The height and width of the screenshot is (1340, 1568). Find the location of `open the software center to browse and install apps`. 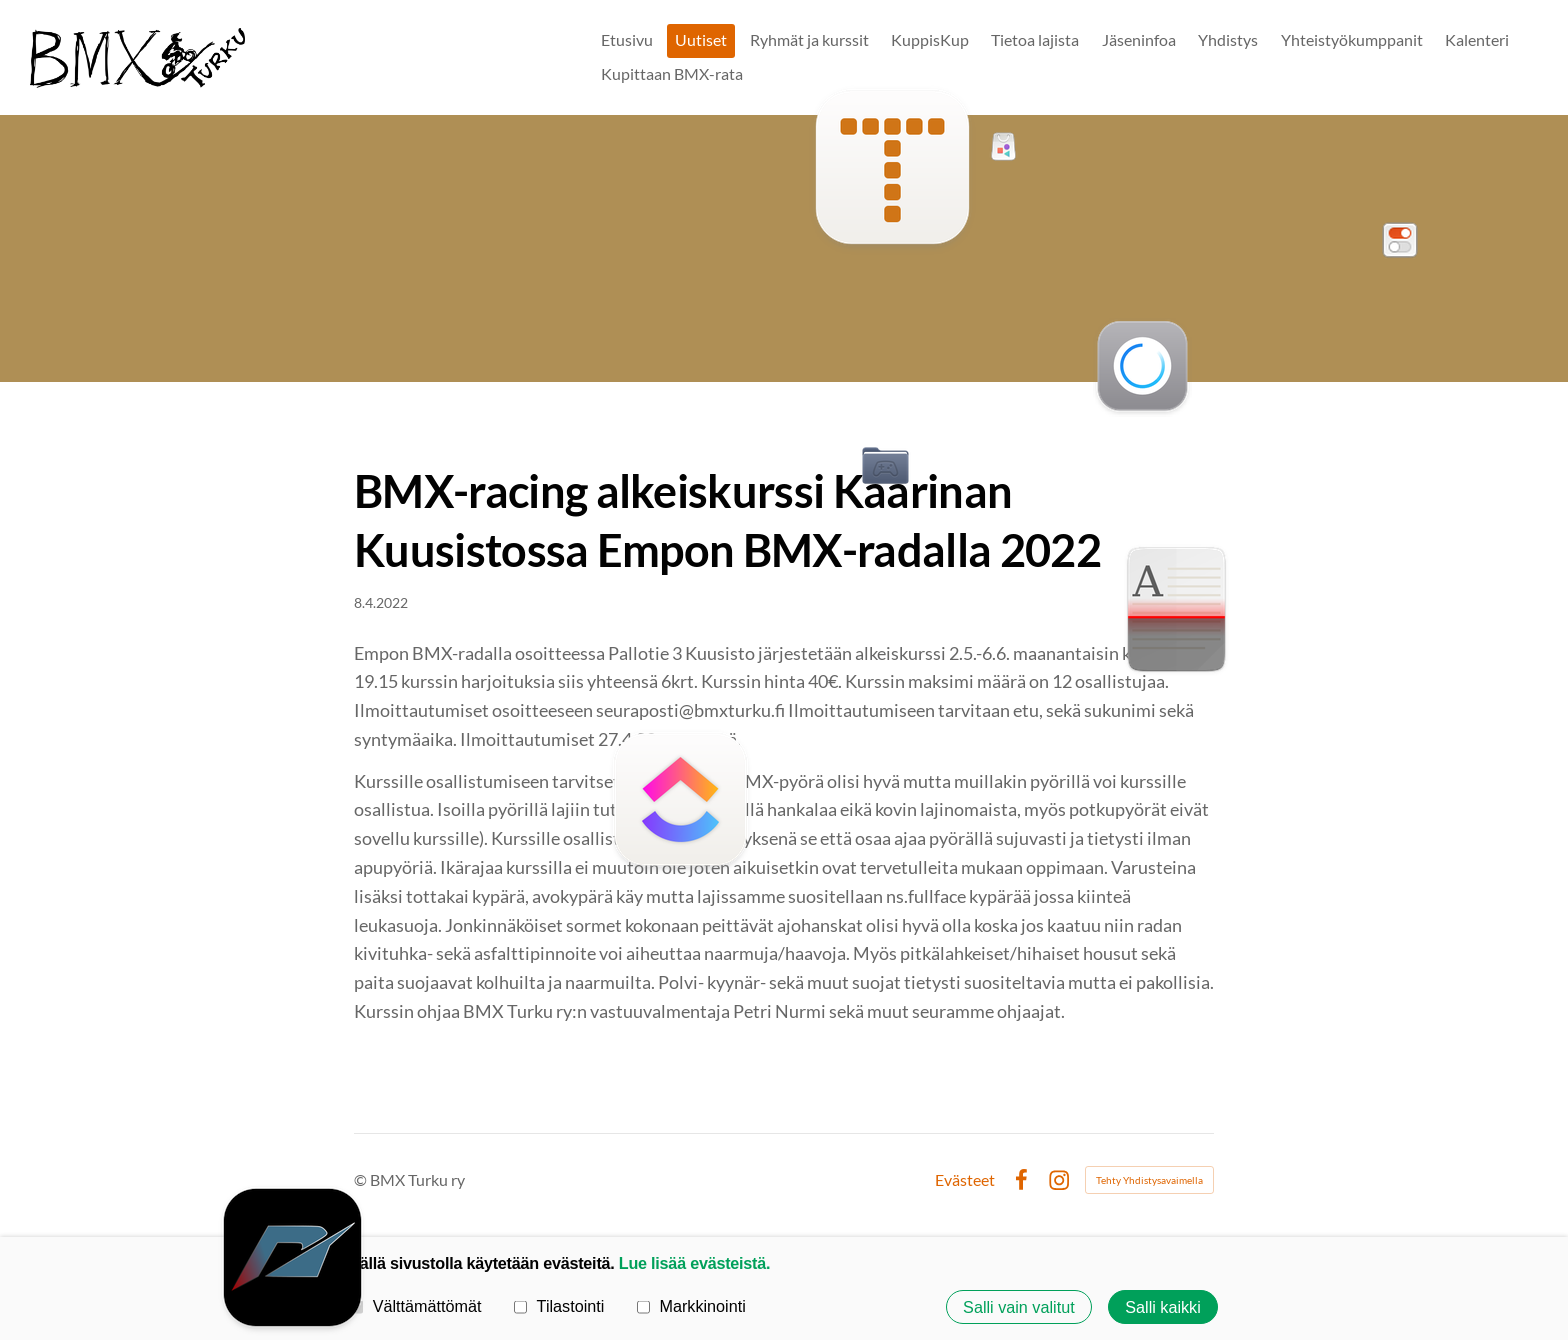

open the software center to browse and install apps is located at coordinates (1003, 146).